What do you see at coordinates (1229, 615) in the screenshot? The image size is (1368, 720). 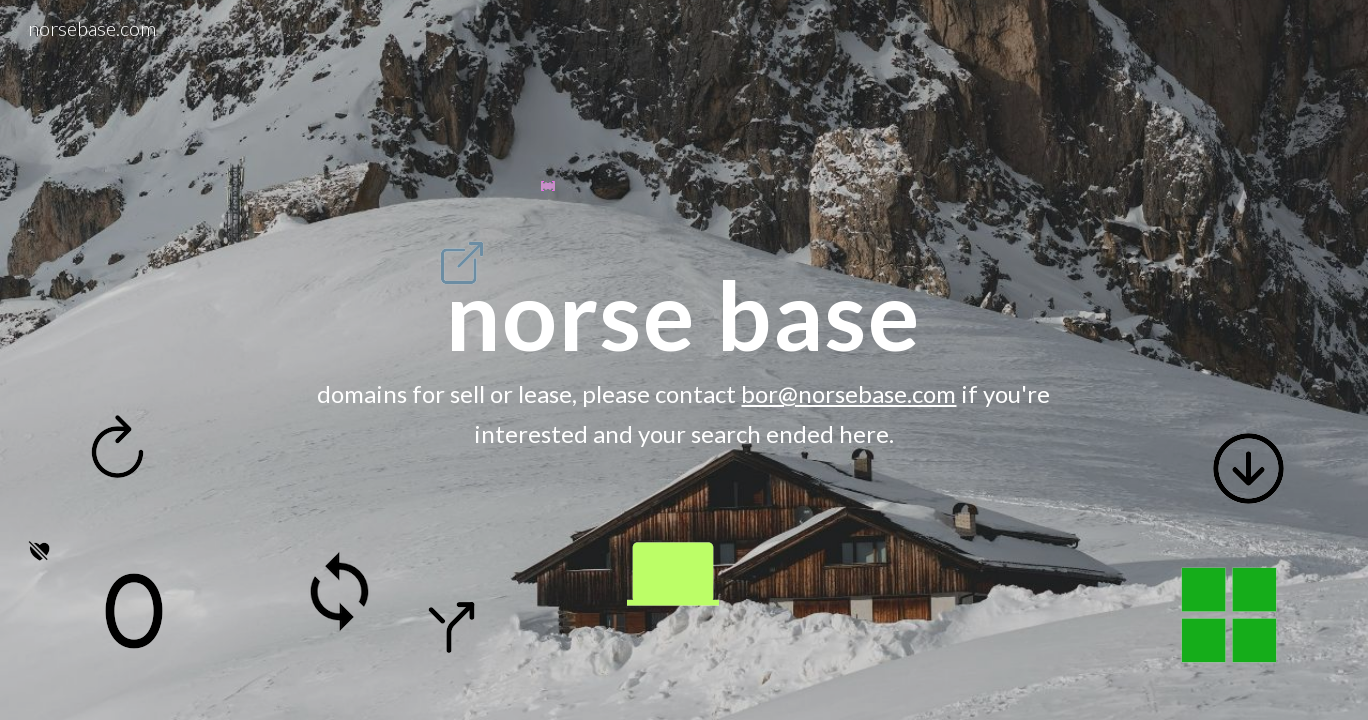 I see `view items in grid layout` at bounding box center [1229, 615].